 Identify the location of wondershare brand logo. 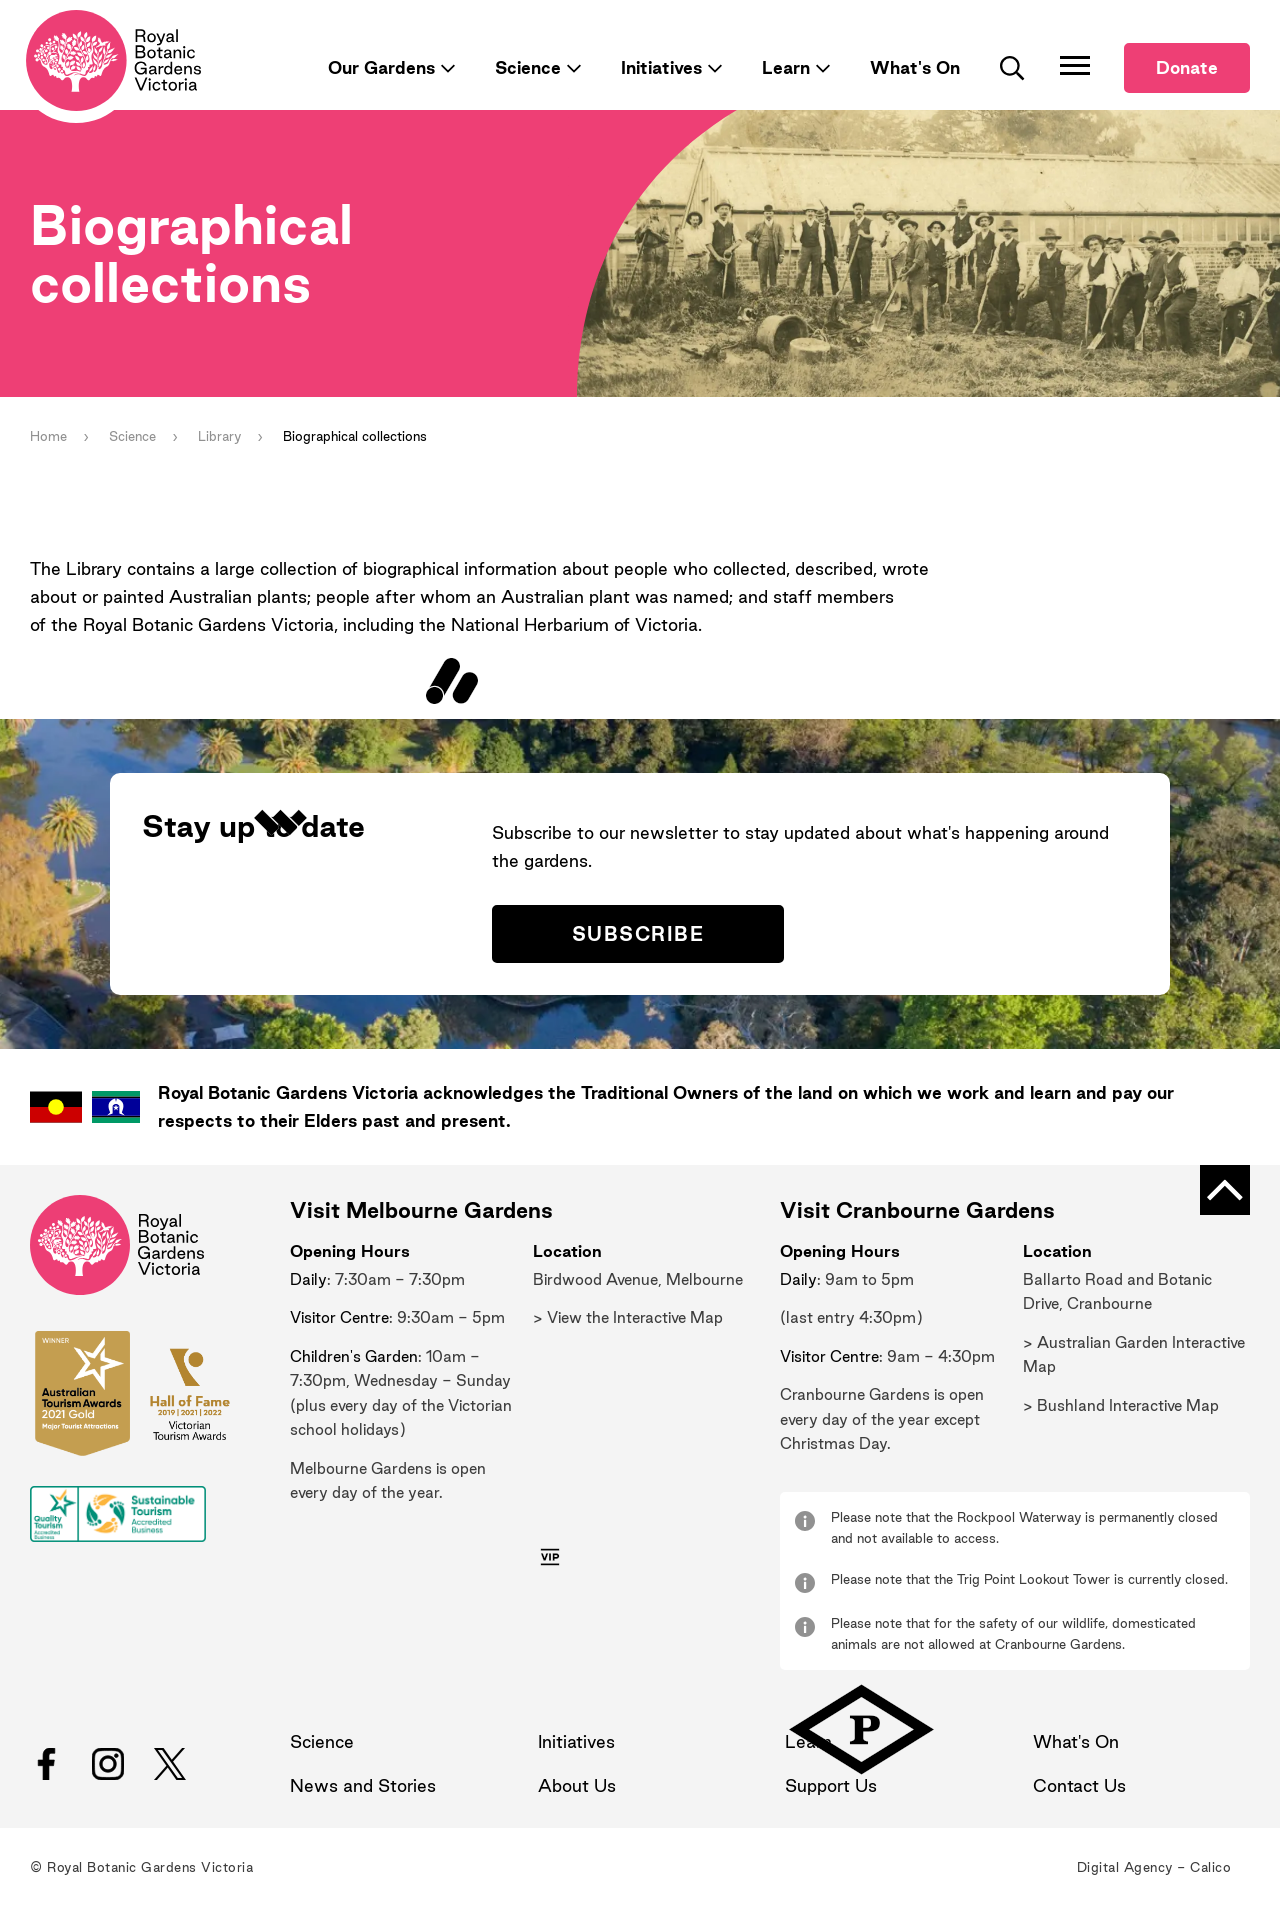
(280, 822).